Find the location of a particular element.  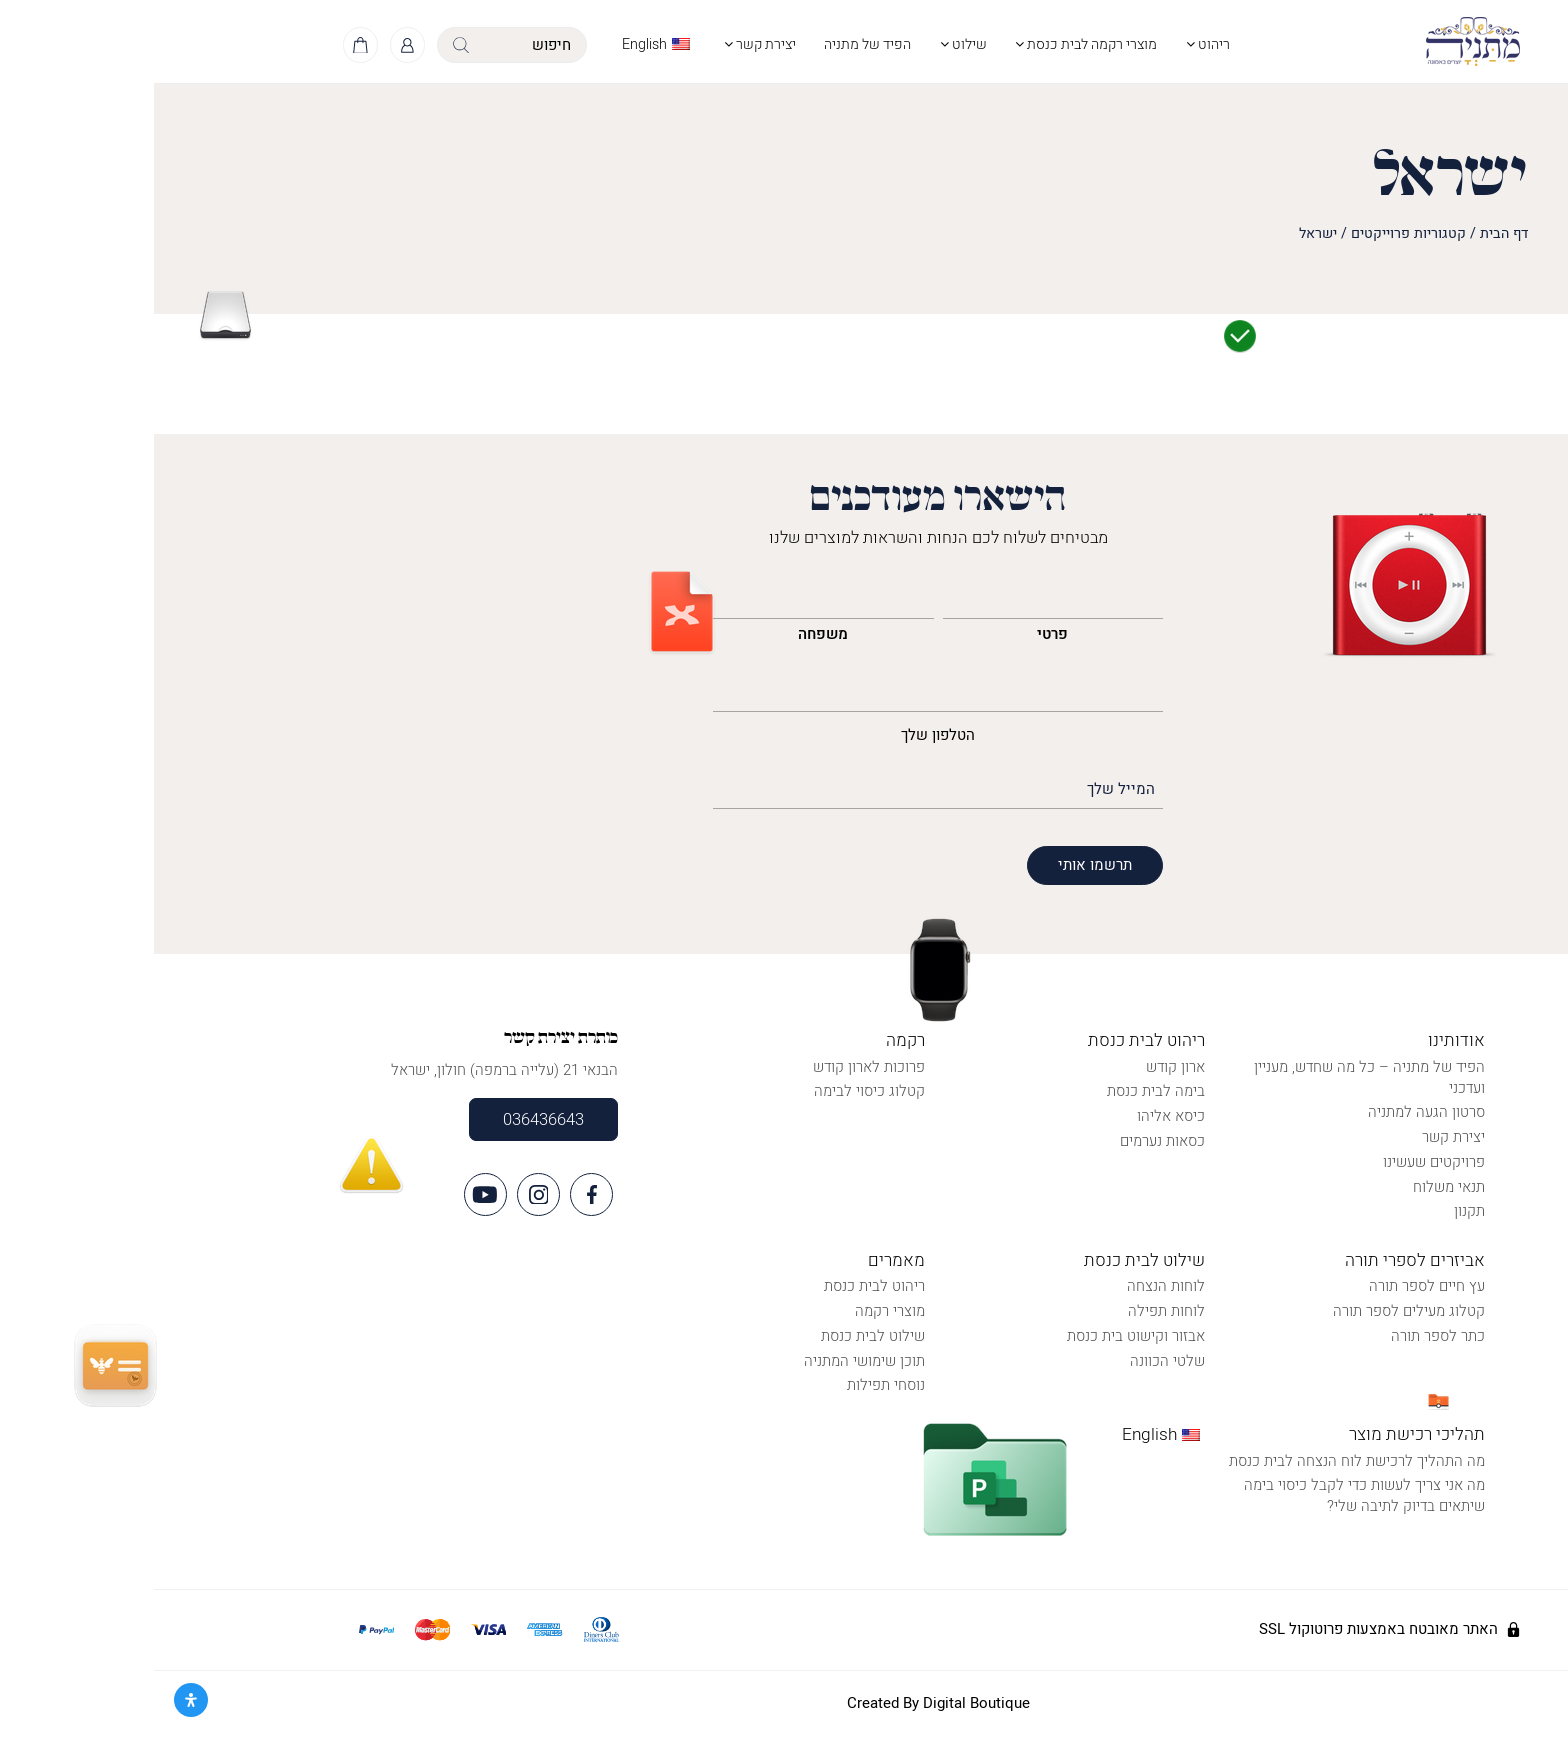

indicates a warning or caution alert requiring attention is located at coordinates (371, 1164).